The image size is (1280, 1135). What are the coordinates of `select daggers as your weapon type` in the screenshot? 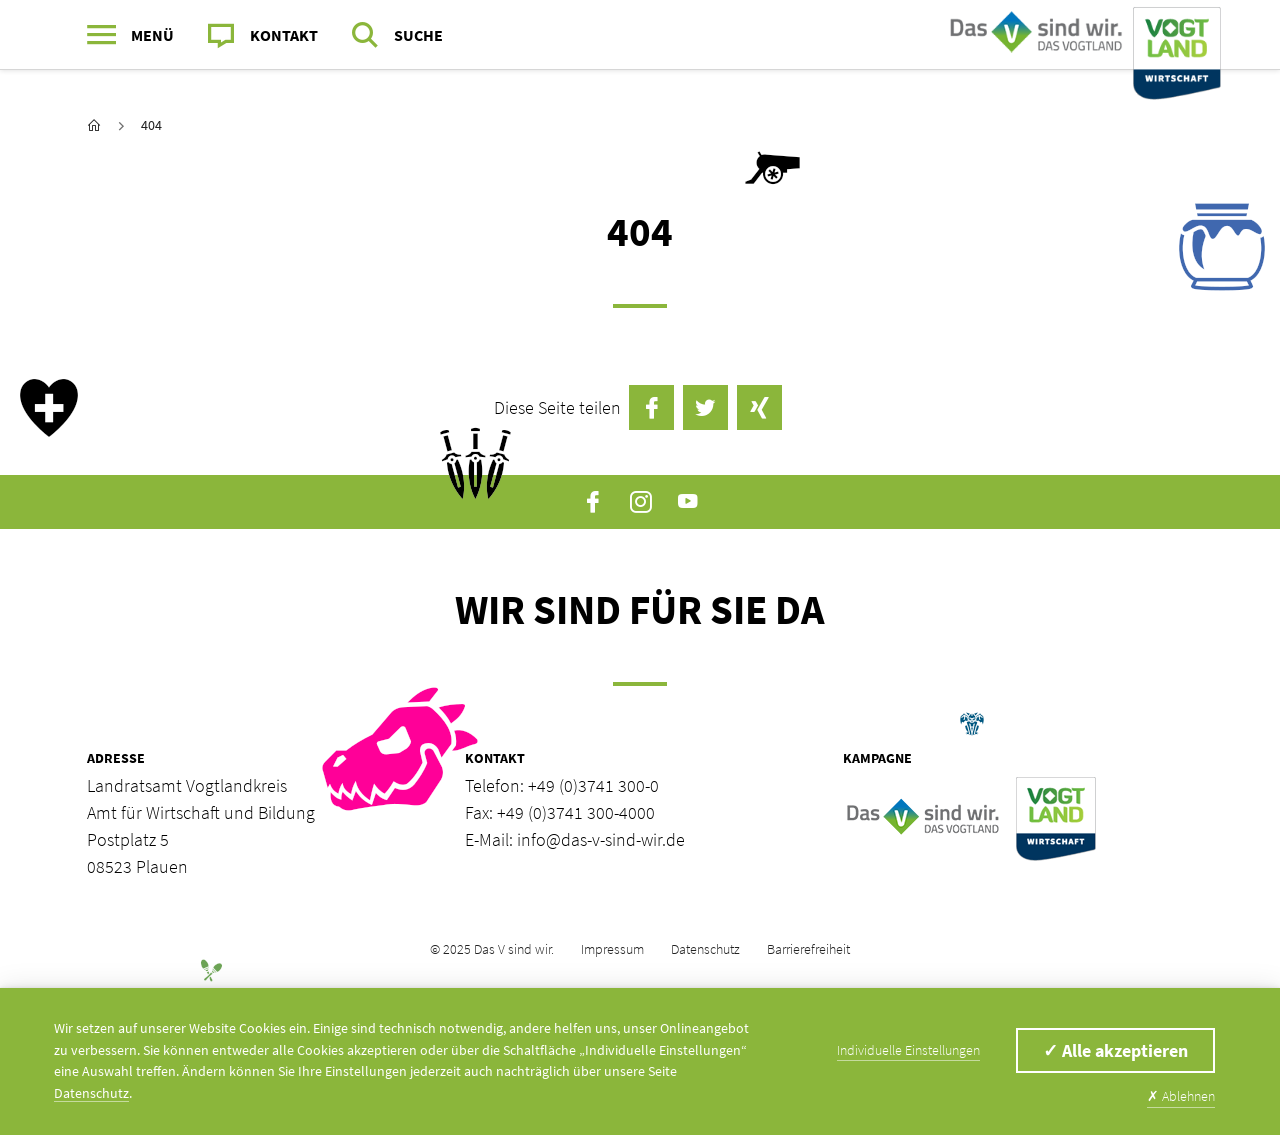 It's located at (475, 463).